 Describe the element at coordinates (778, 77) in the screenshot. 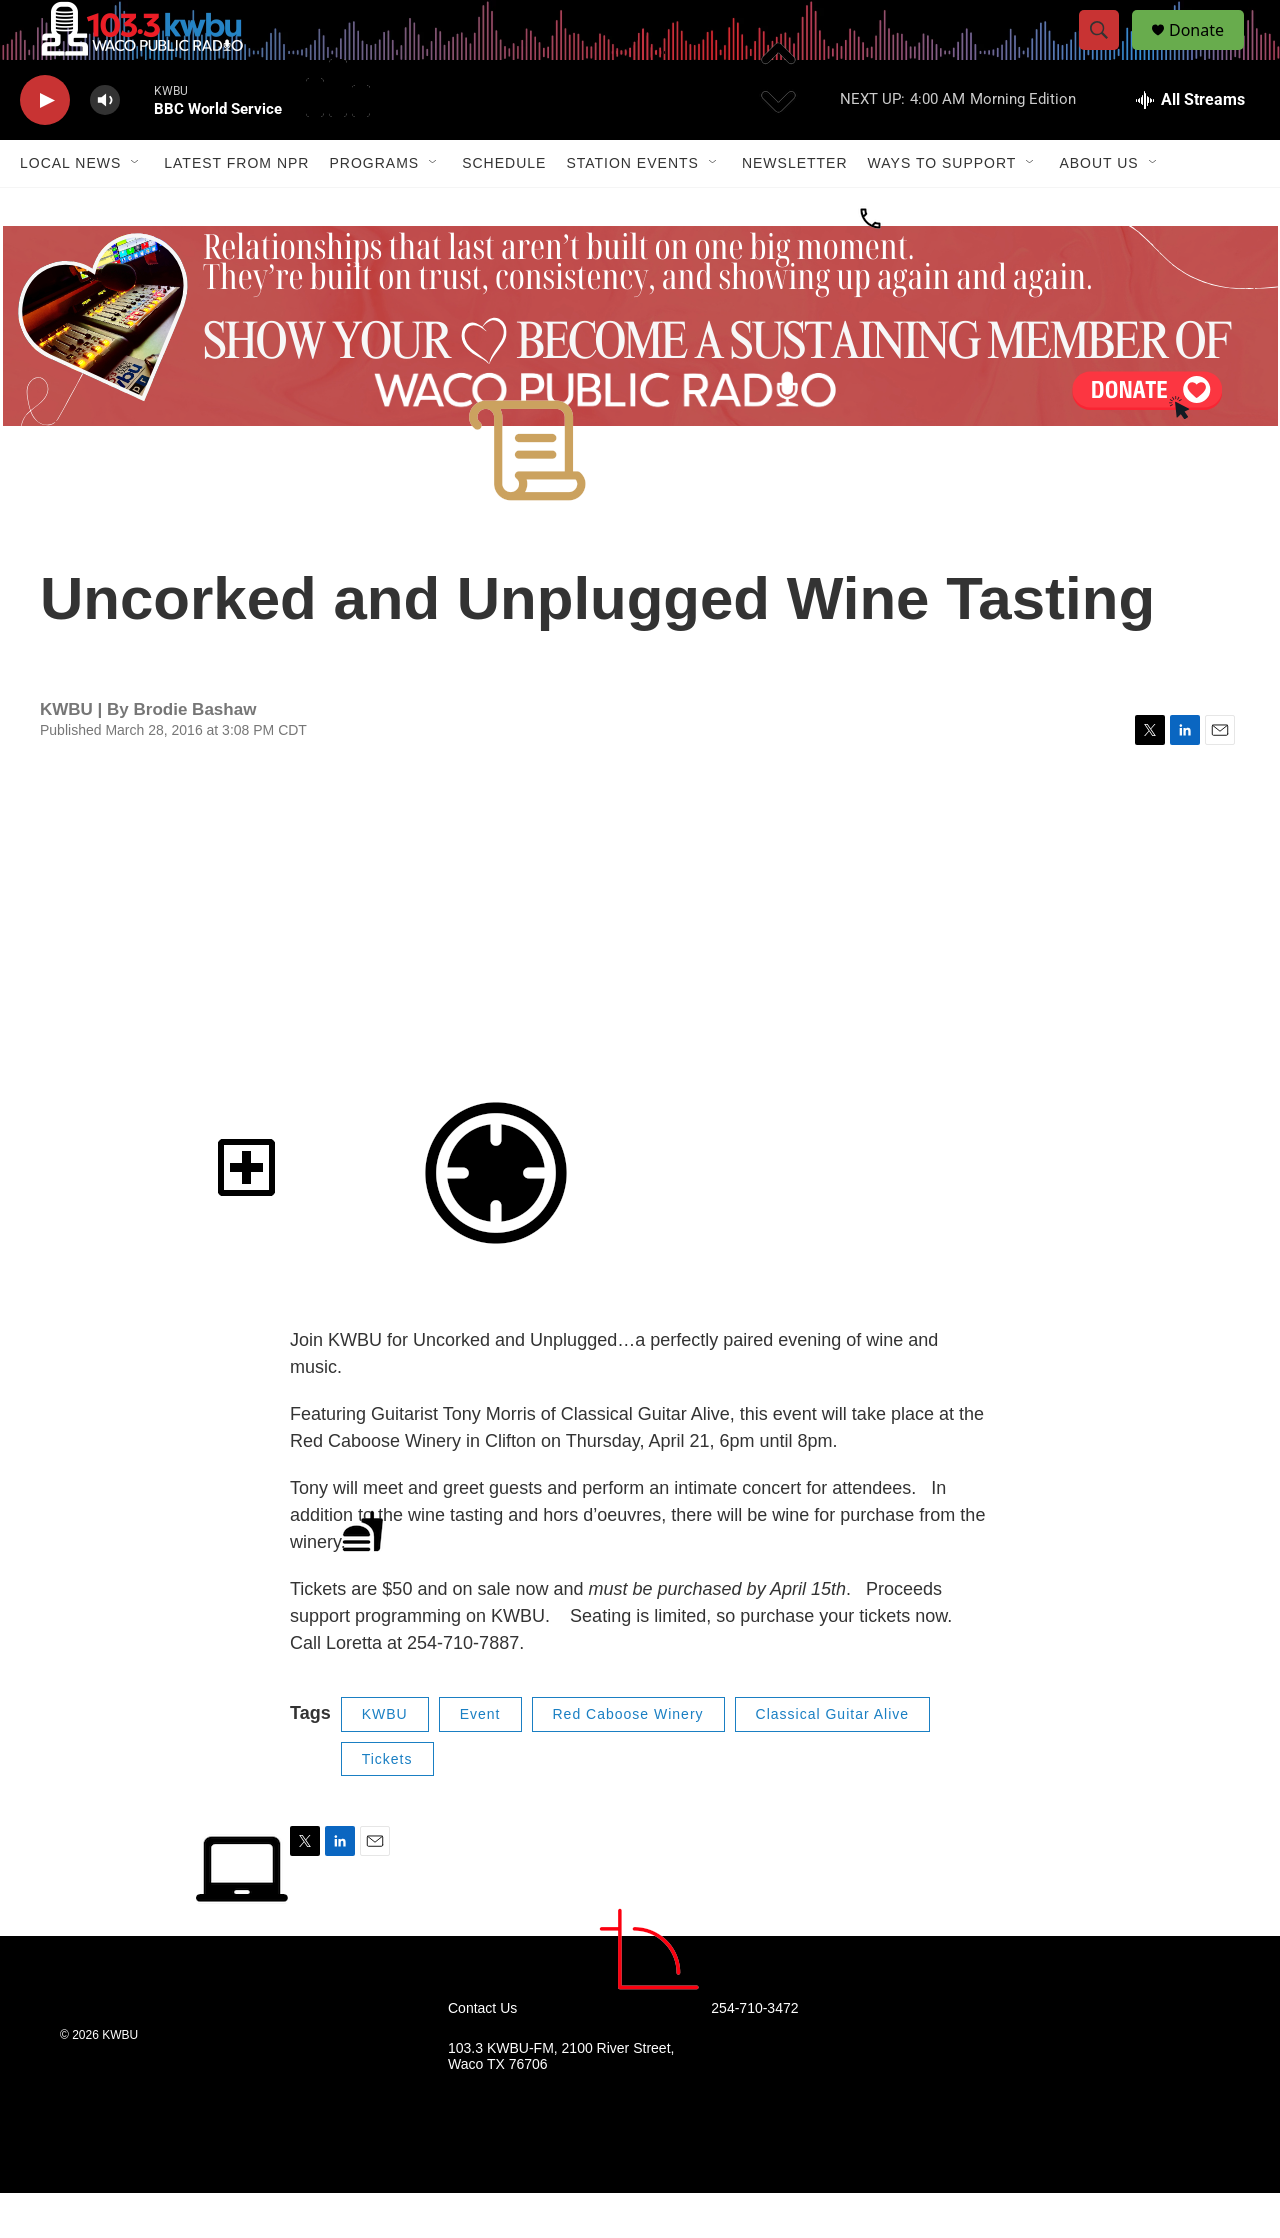

I see `expand to show more content` at that location.